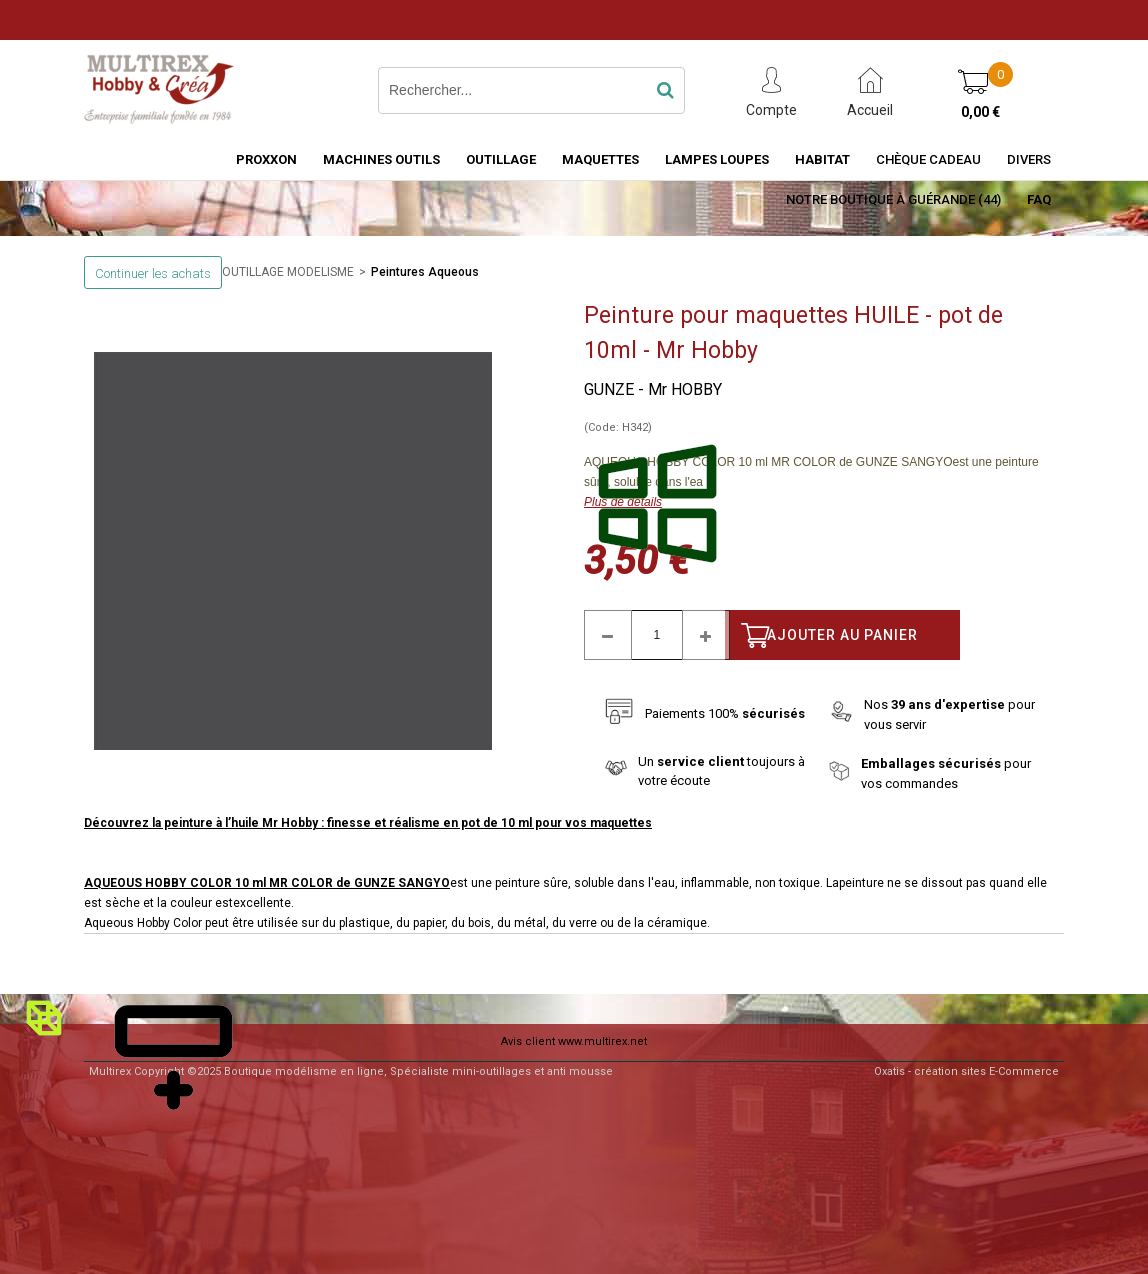 The image size is (1148, 1274). Describe the element at coordinates (44, 1018) in the screenshot. I see `view 3D model or object` at that location.